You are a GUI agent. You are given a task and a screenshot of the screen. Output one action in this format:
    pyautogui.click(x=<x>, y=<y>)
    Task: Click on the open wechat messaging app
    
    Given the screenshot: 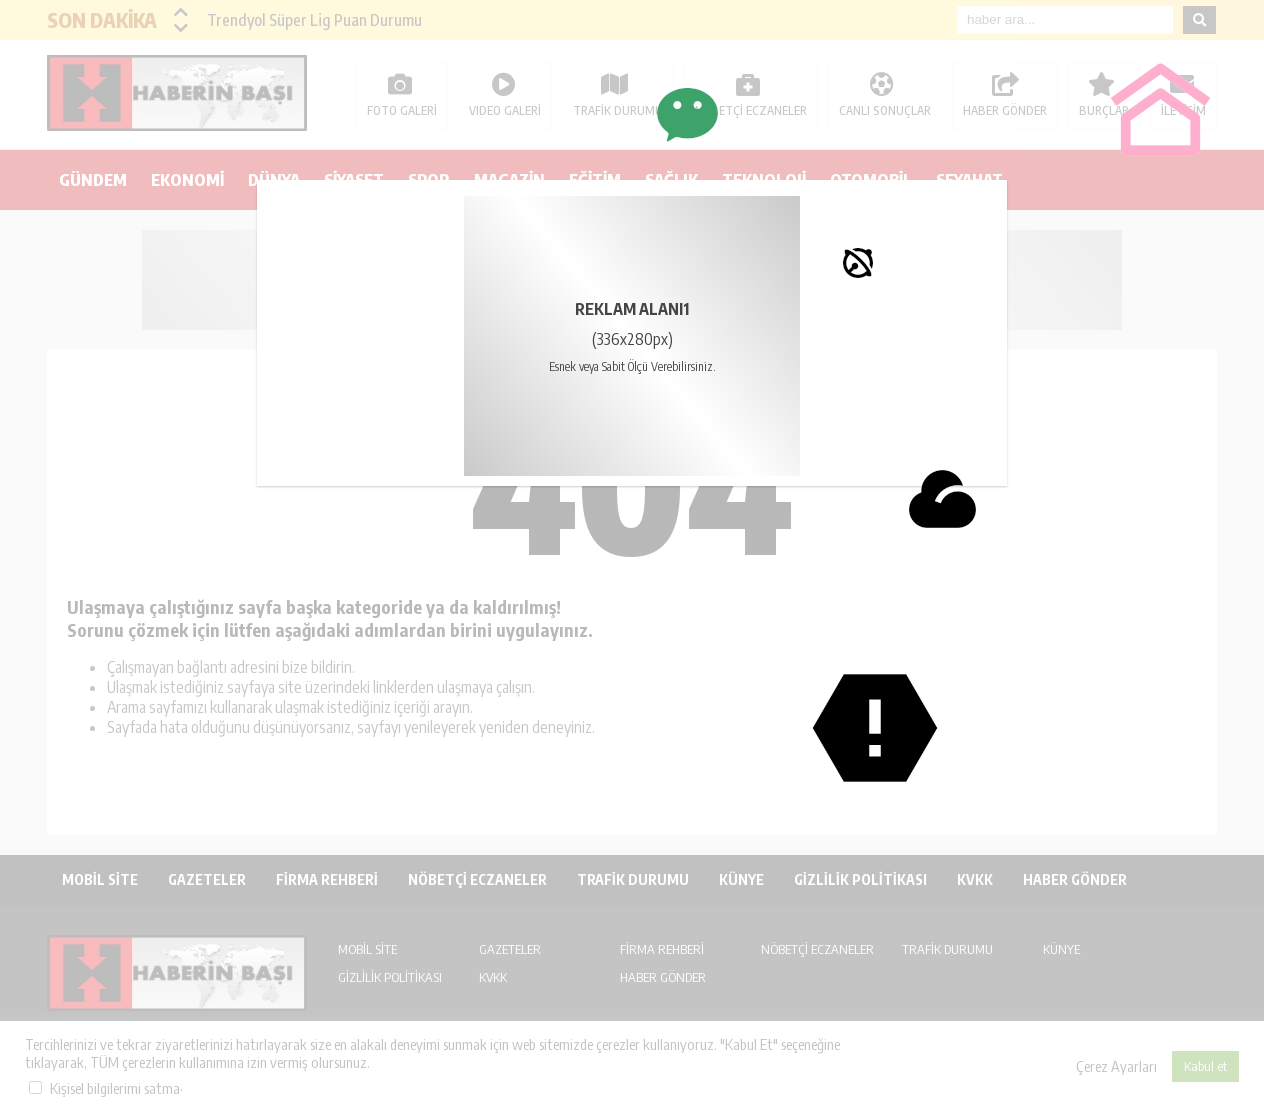 What is the action you would take?
    pyautogui.click(x=687, y=113)
    